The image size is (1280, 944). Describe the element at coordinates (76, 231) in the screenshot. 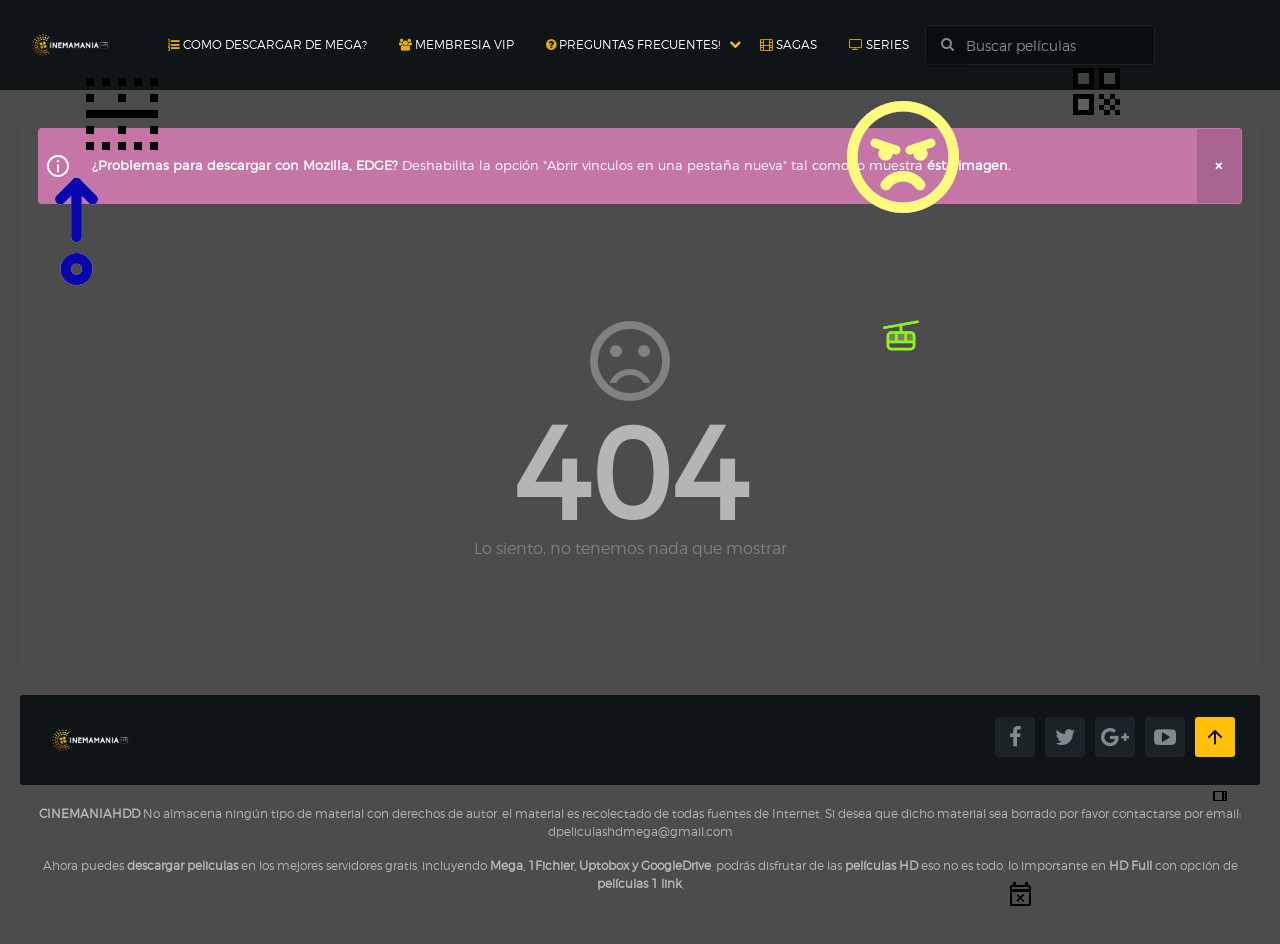

I see `move item up in a list or sequence` at that location.